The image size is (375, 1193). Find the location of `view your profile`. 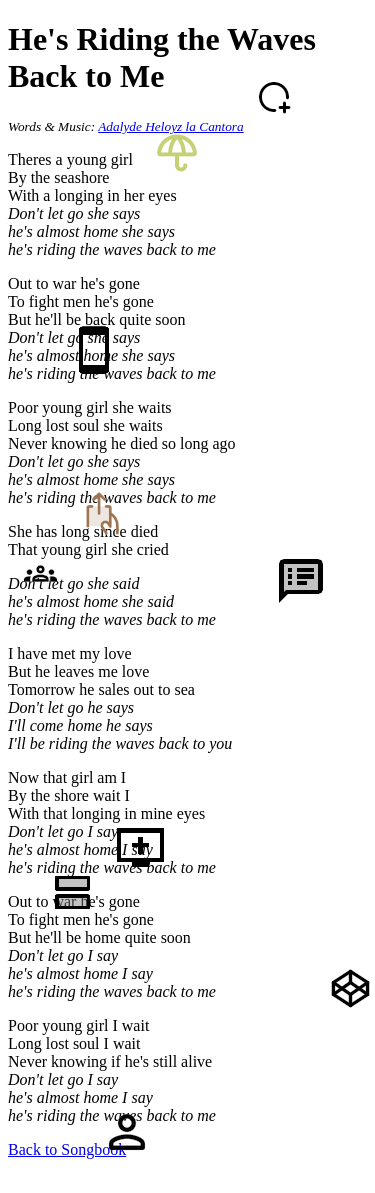

view your profile is located at coordinates (127, 1132).